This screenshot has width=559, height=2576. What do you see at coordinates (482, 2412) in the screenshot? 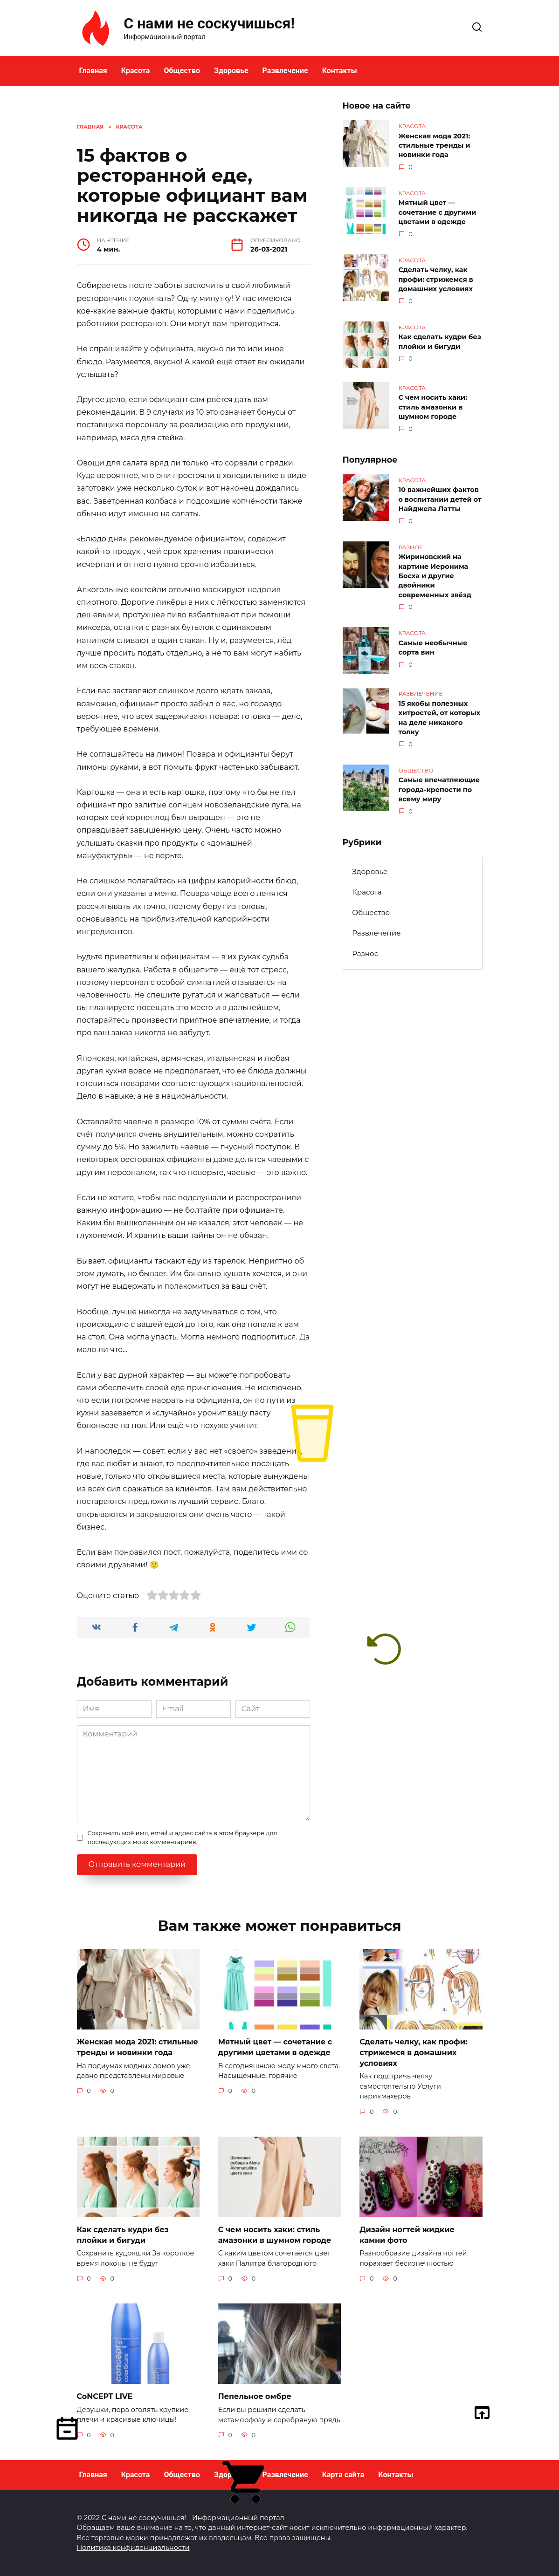
I see `open link in browser` at bounding box center [482, 2412].